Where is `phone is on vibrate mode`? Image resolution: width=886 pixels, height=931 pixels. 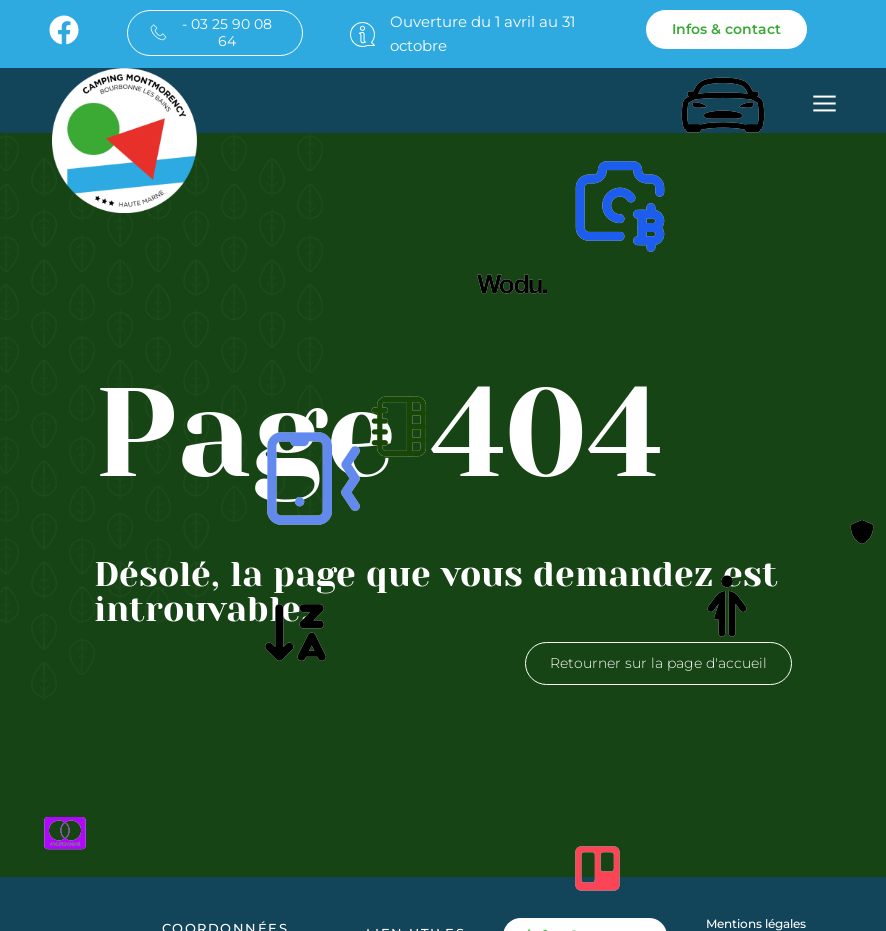
phone is on vibrate mode is located at coordinates (313, 478).